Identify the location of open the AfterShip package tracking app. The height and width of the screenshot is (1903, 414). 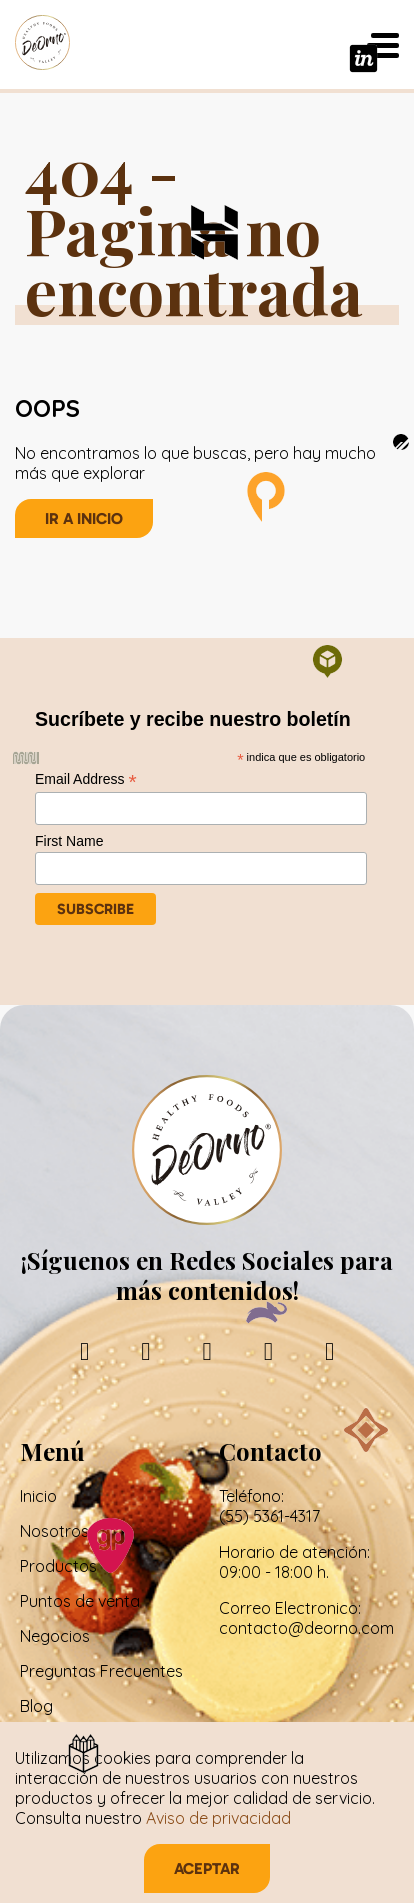
(327, 661).